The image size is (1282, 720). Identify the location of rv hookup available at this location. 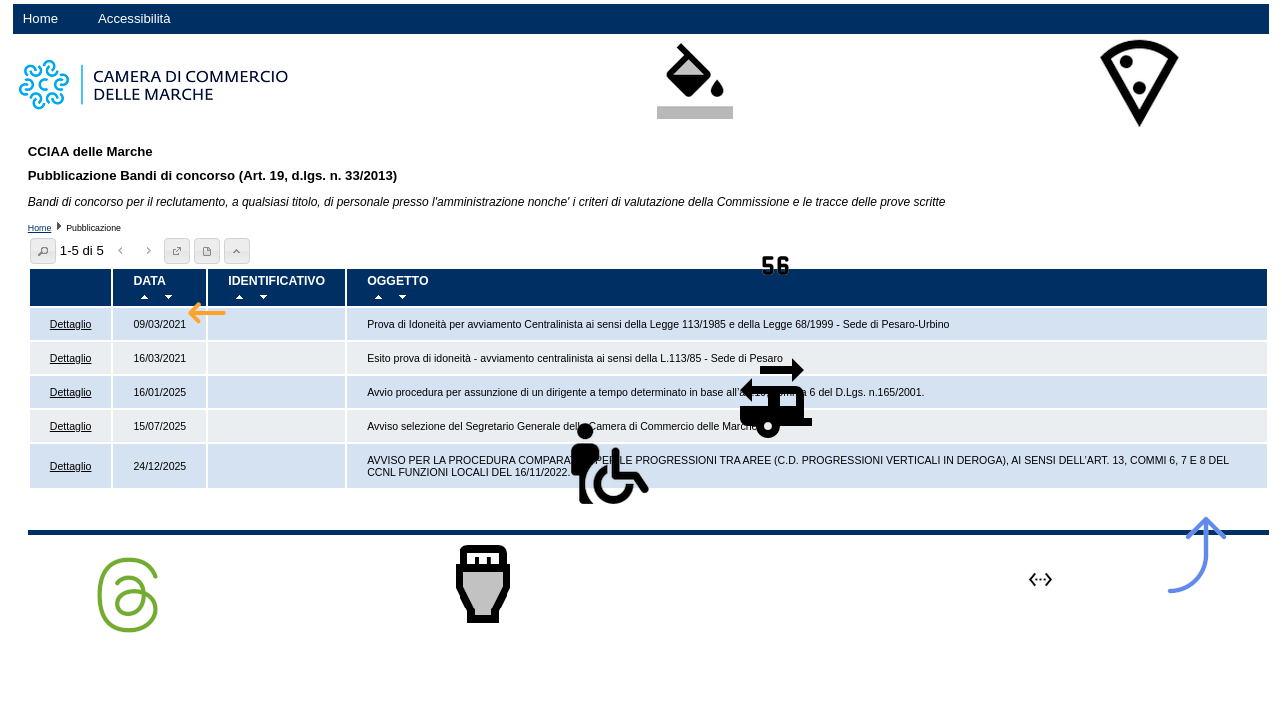
(772, 398).